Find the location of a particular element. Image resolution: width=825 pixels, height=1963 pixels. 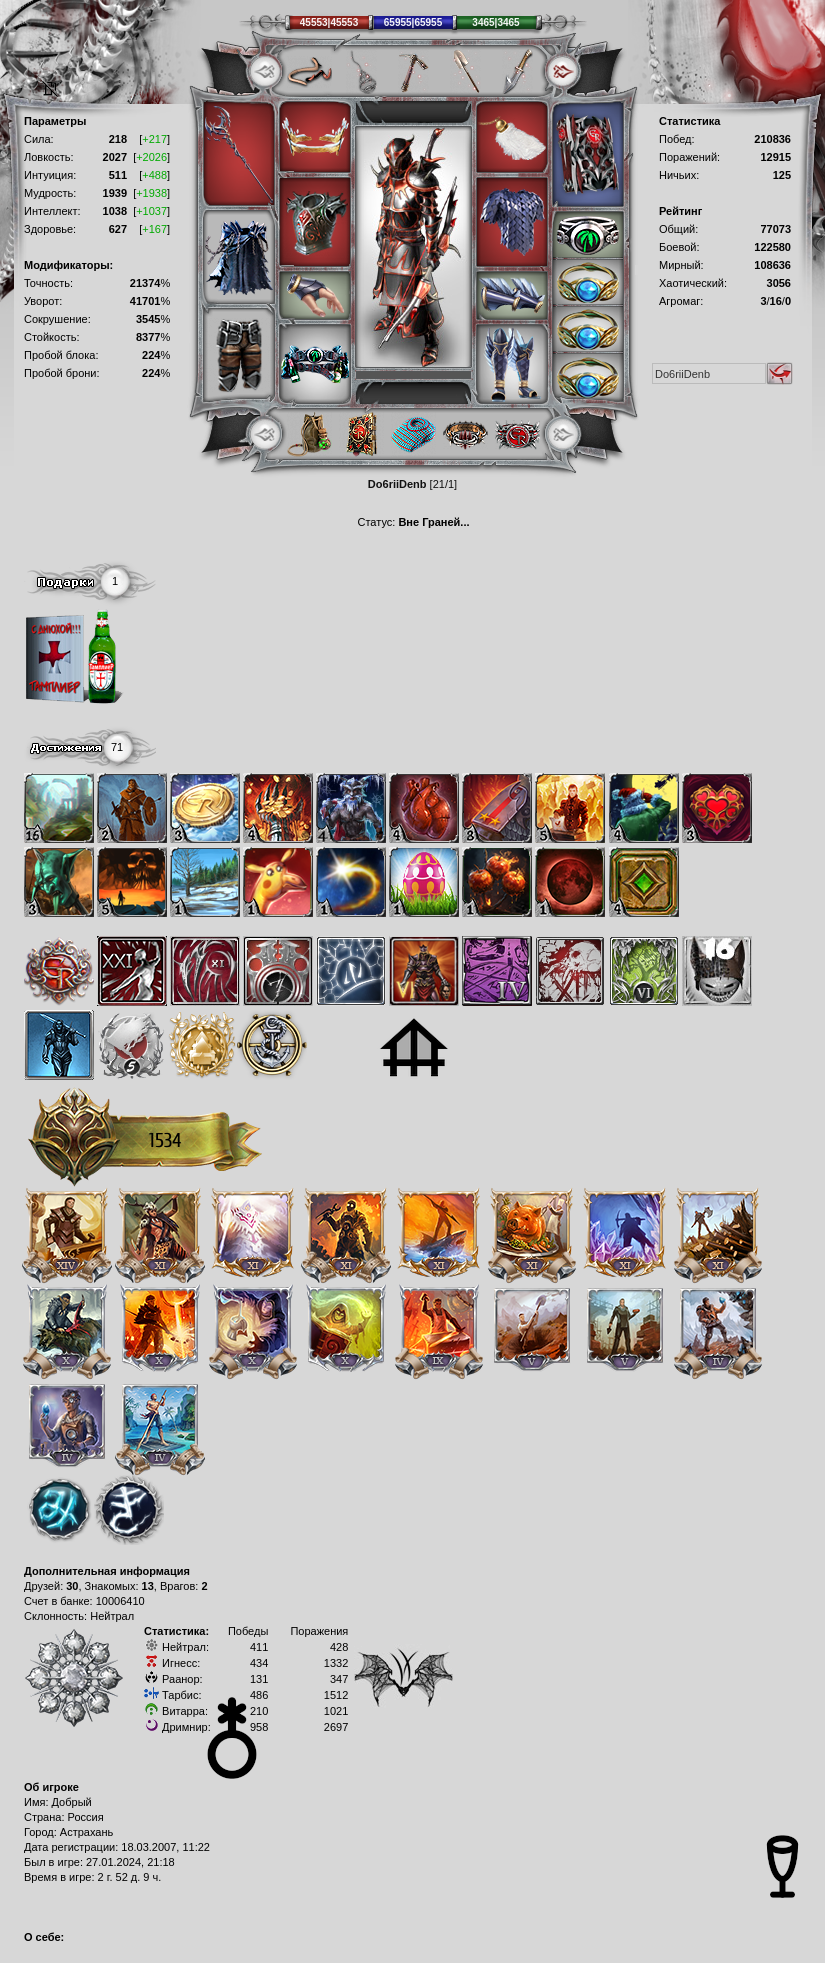

celebrate an achievement or milestone is located at coordinates (782, 1866).